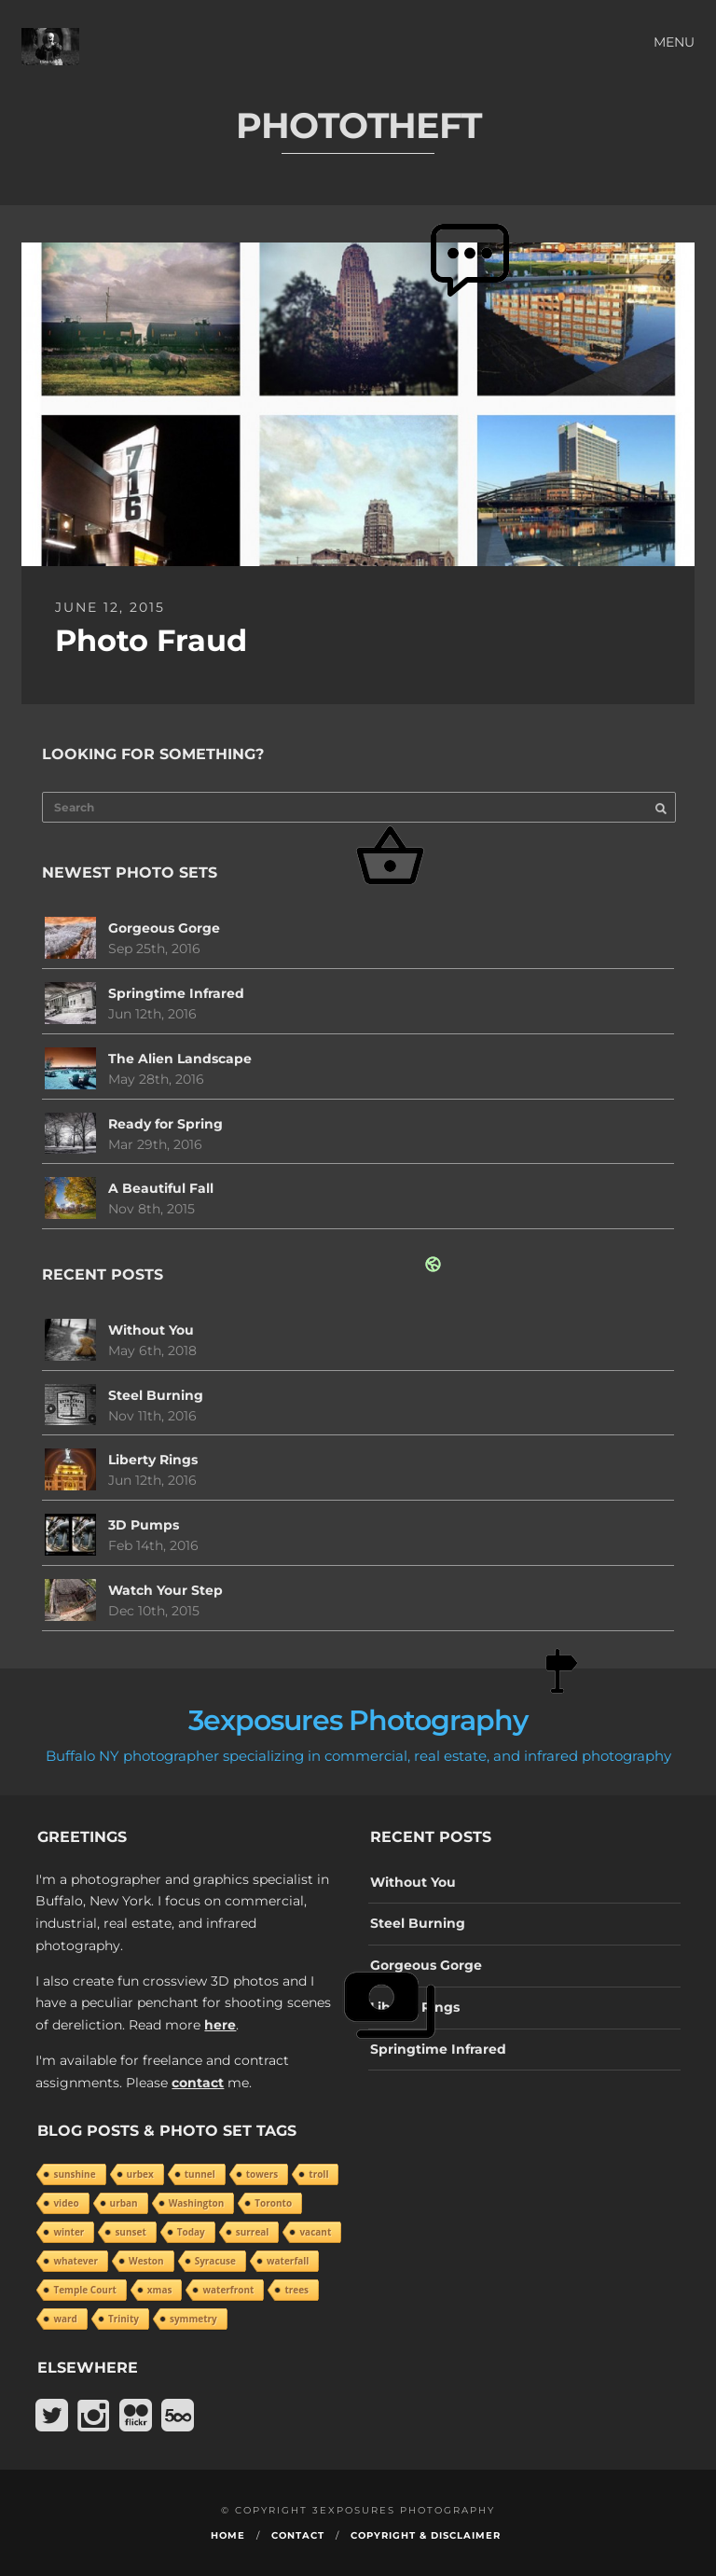  Describe the element at coordinates (433, 1264) in the screenshot. I see `switch to western hemisphere or Americas region` at that location.